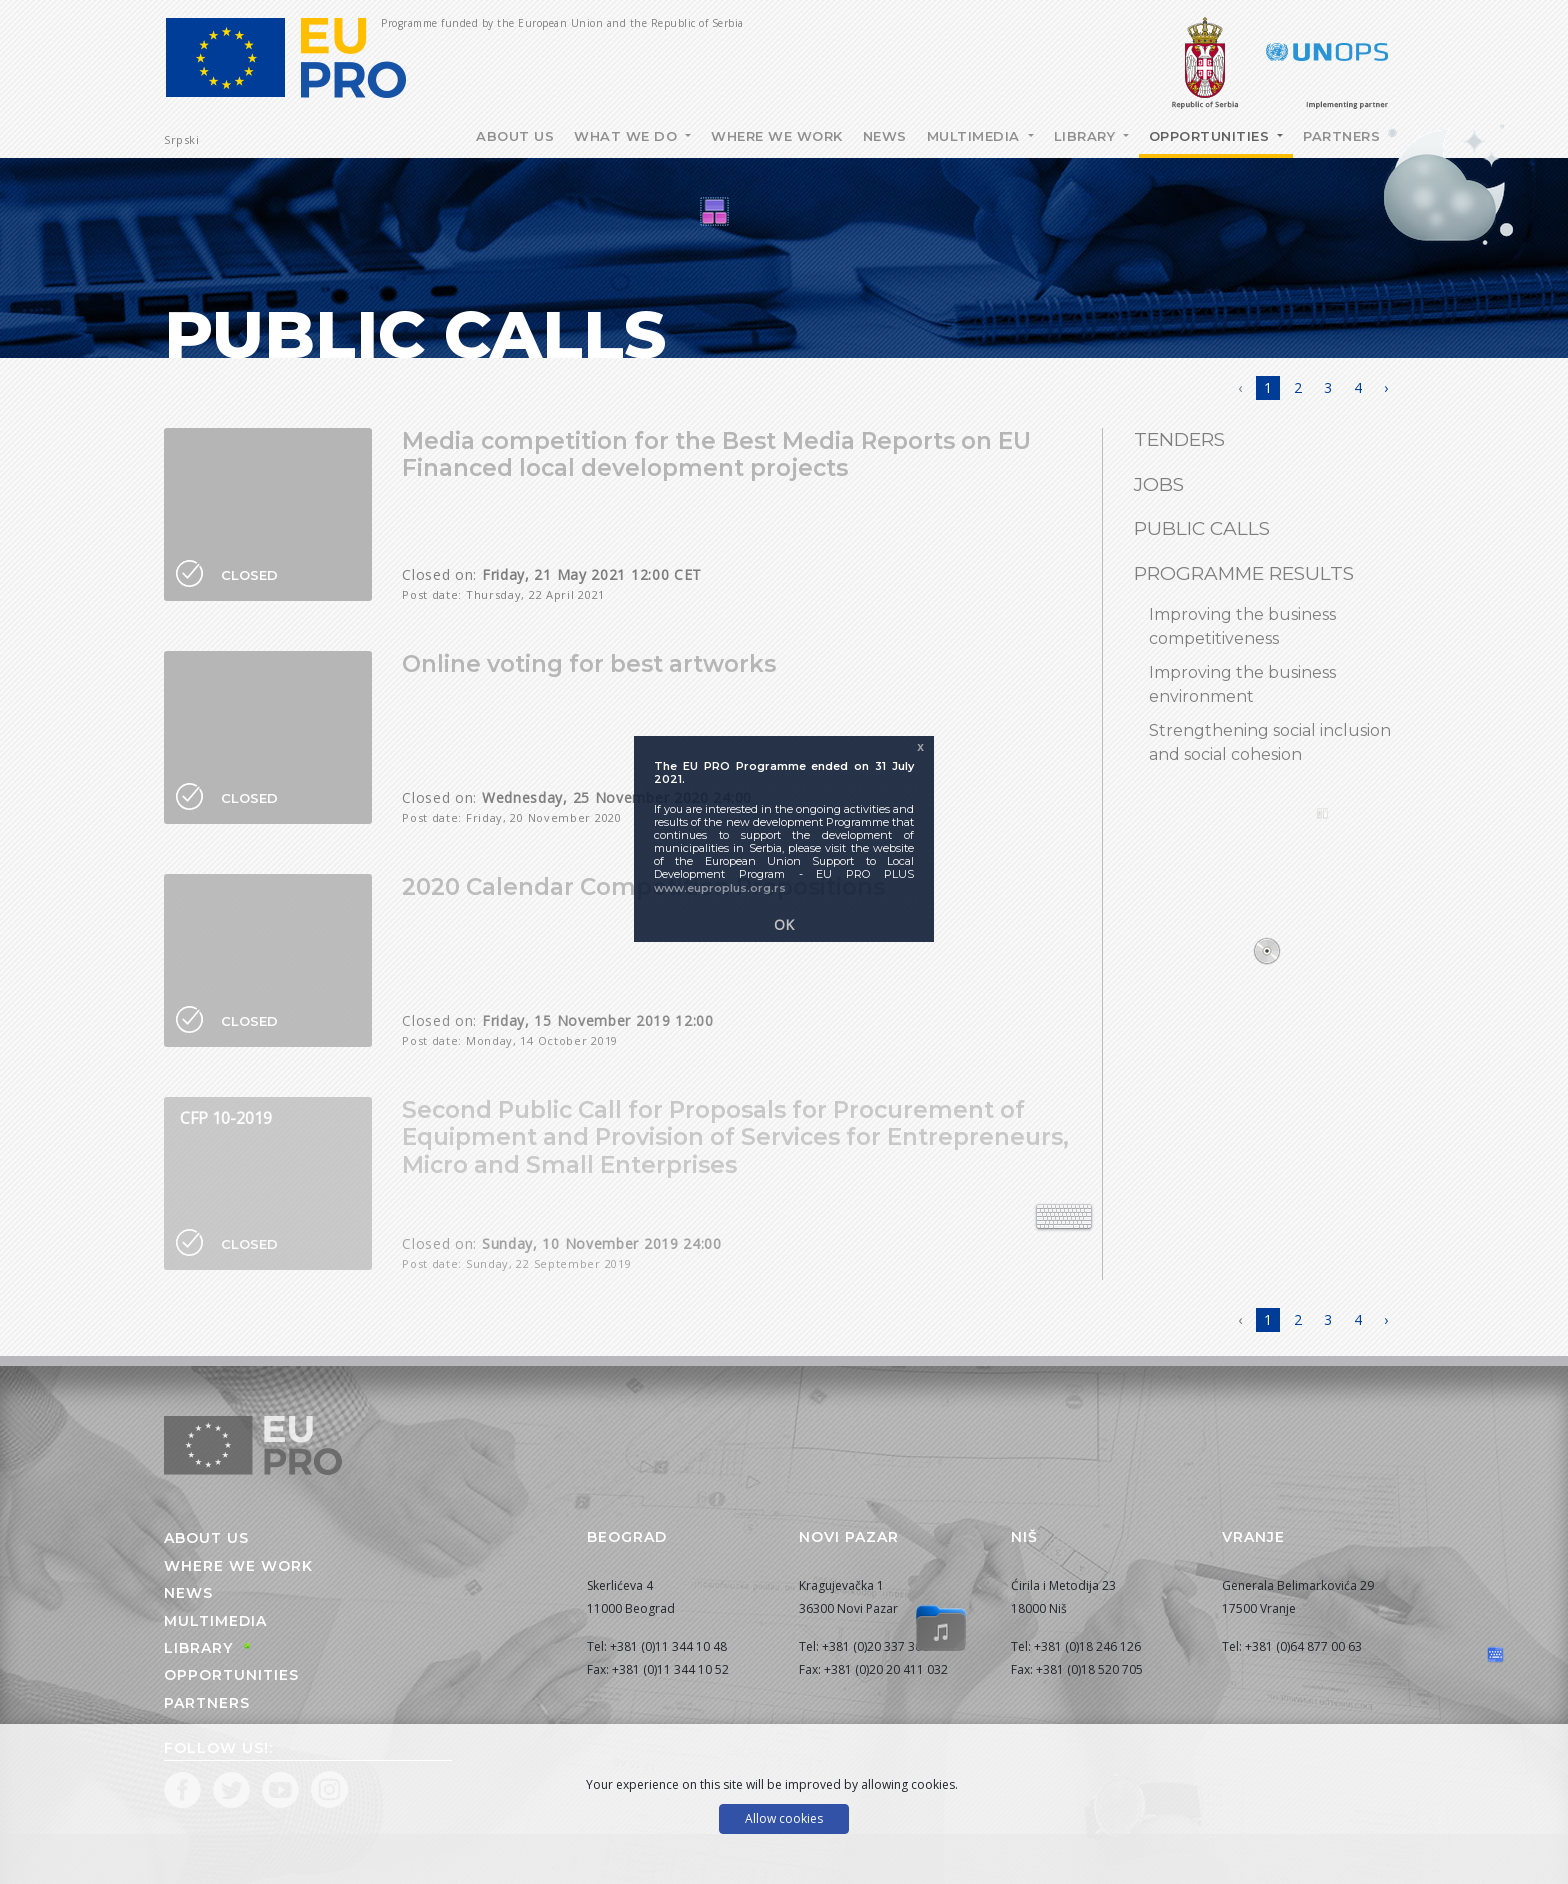 This screenshot has width=1568, height=1884. Describe the element at coordinates (714, 211) in the screenshot. I see `select all items in the current view` at that location.